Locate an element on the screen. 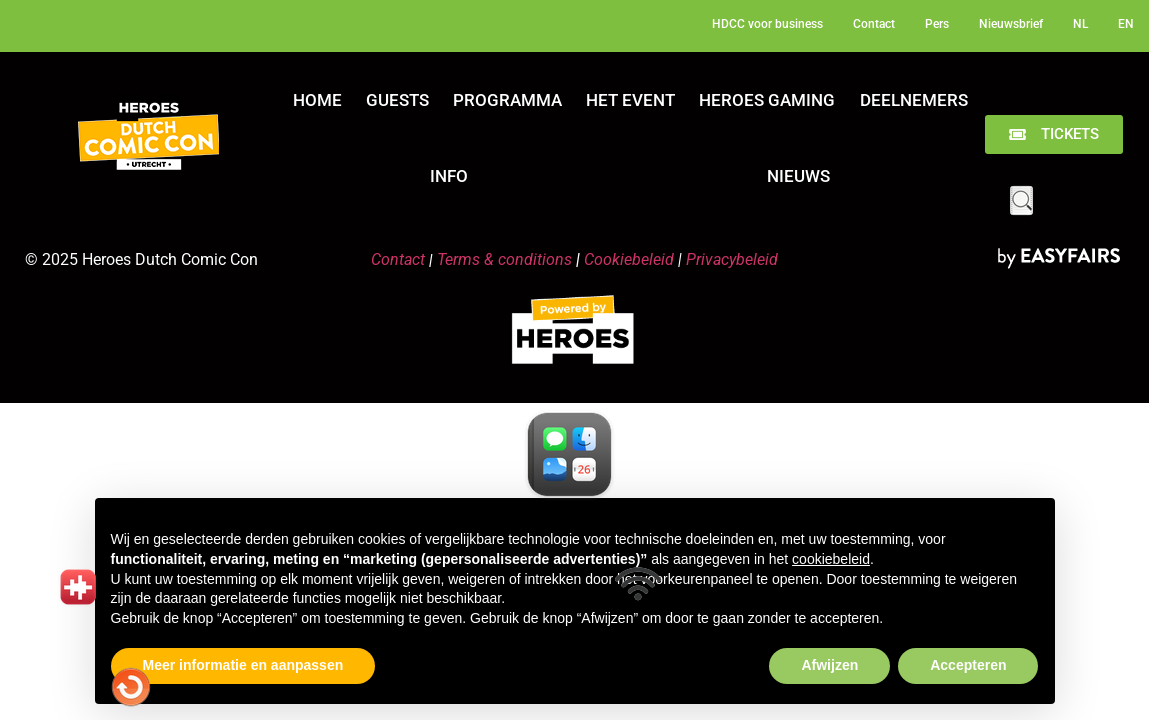 This screenshot has width=1149, height=720. open ubuntu livepatch settings is located at coordinates (131, 687).